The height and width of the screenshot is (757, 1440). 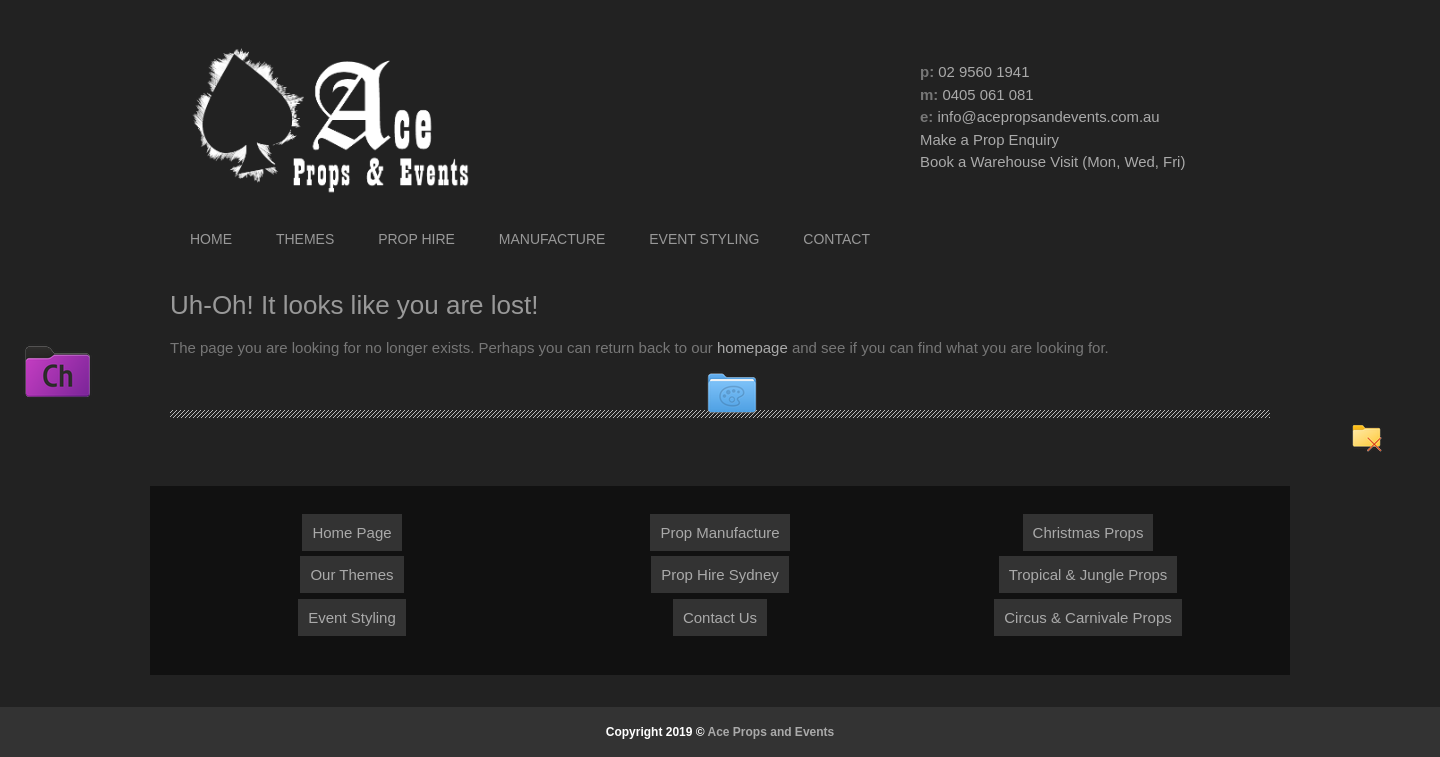 What do you see at coordinates (732, 393) in the screenshot?
I see `open folder containing 2D artwork files` at bounding box center [732, 393].